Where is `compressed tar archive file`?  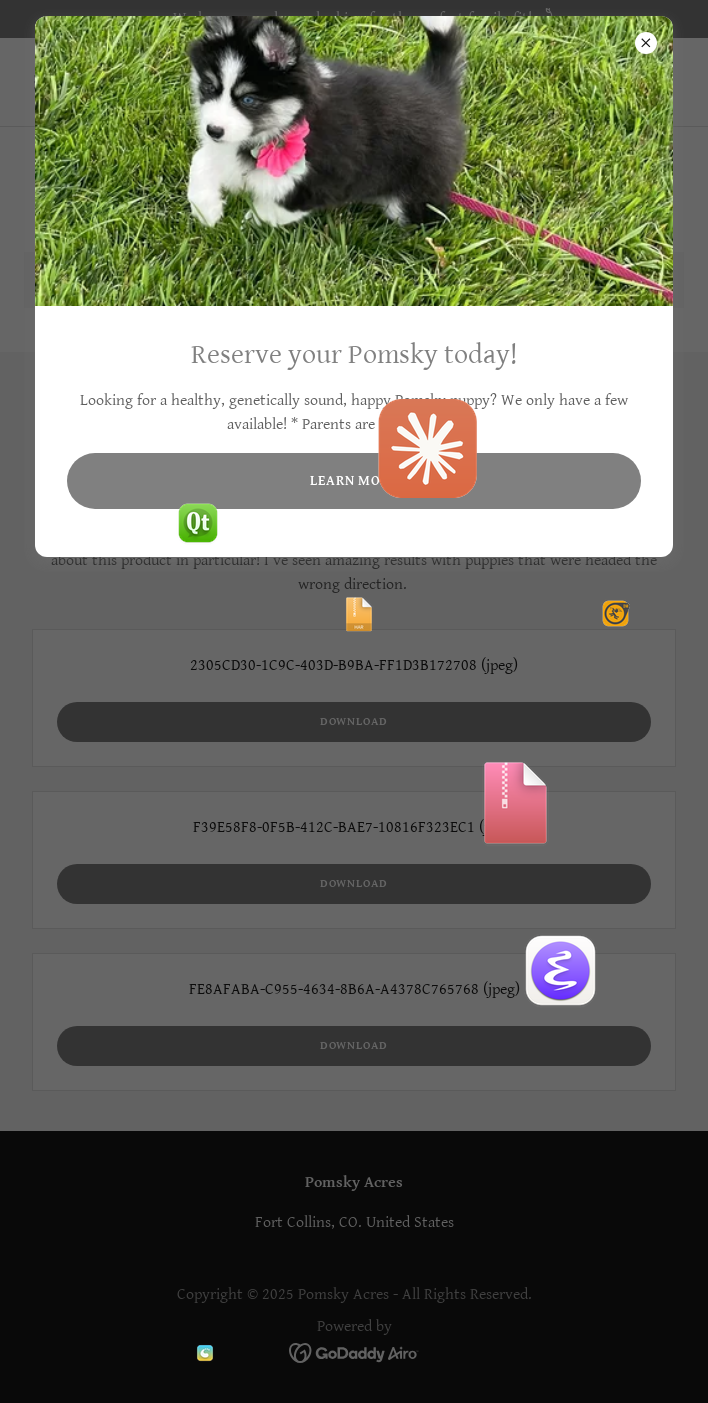 compressed tar archive file is located at coordinates (515, 804).